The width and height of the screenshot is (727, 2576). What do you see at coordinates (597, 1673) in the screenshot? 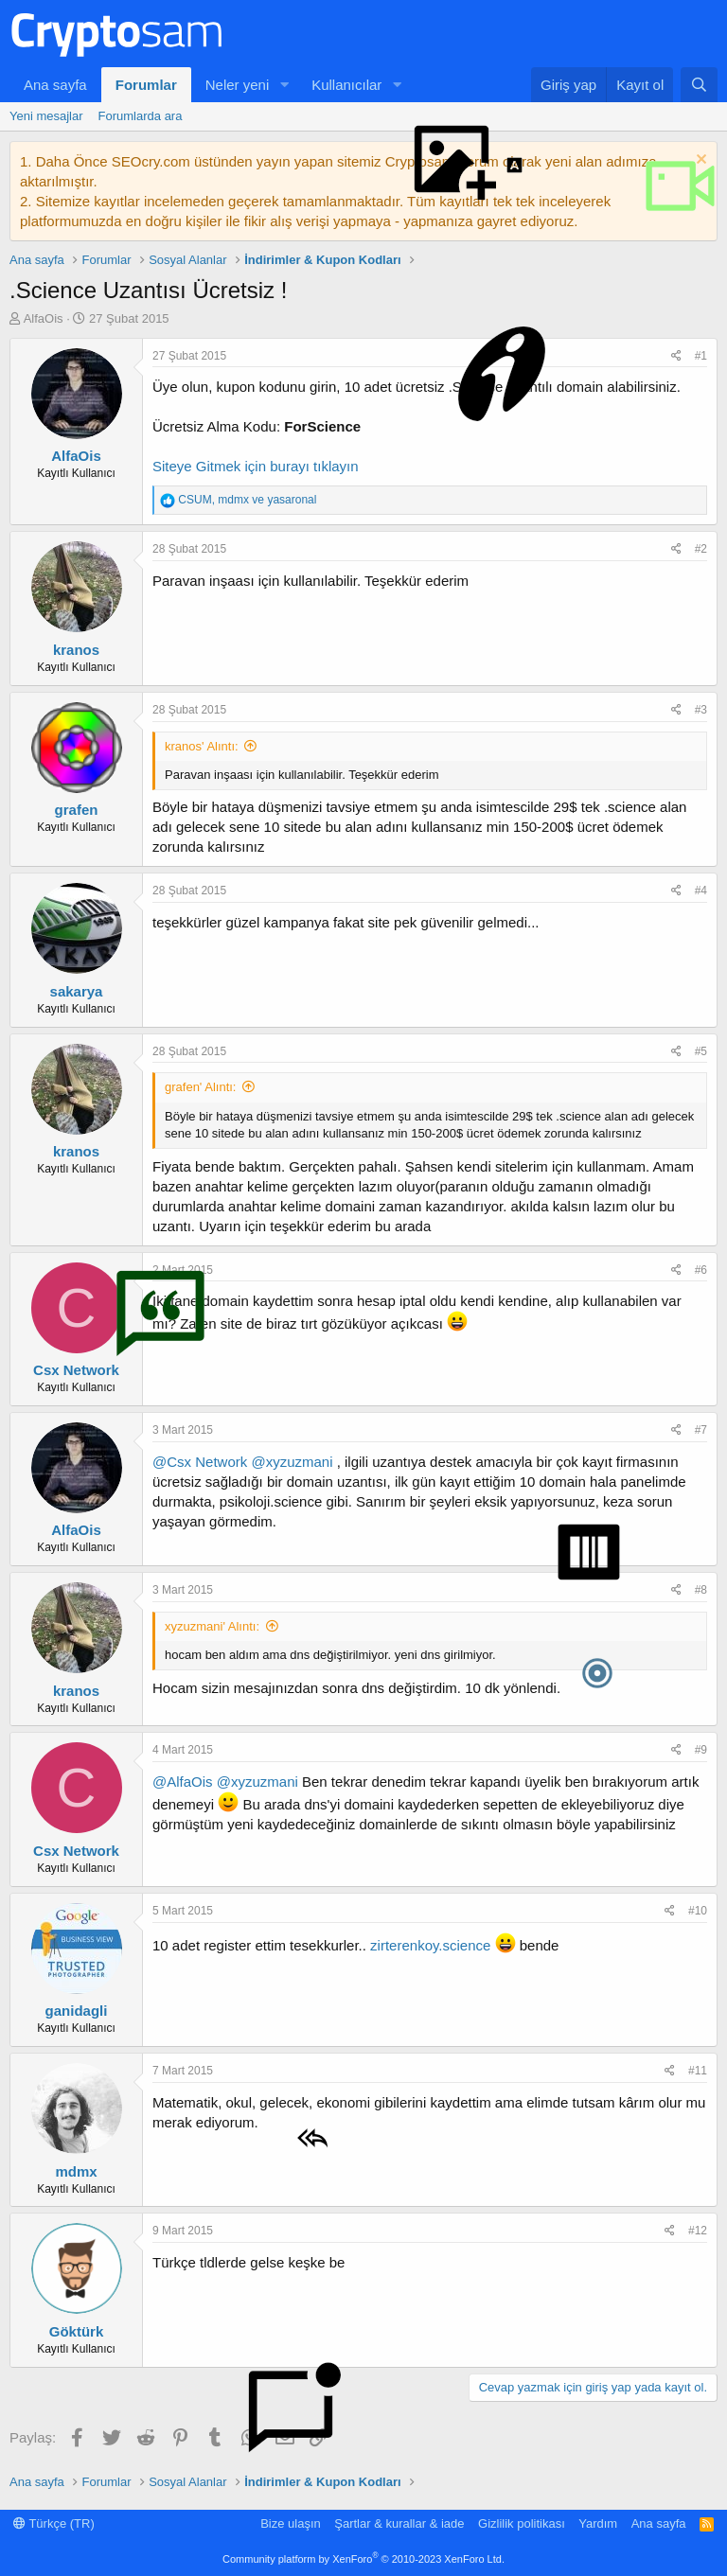
I see `enable focus or do not disturb mode` at bounding box center [597, 1673].